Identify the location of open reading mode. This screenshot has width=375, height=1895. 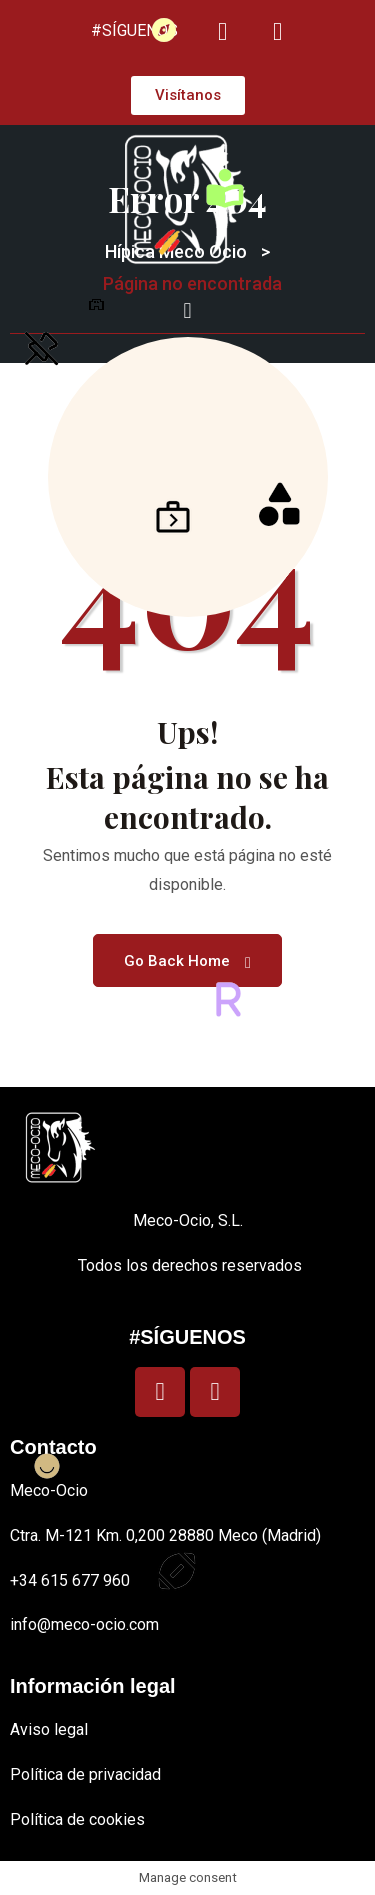
(225, 189).